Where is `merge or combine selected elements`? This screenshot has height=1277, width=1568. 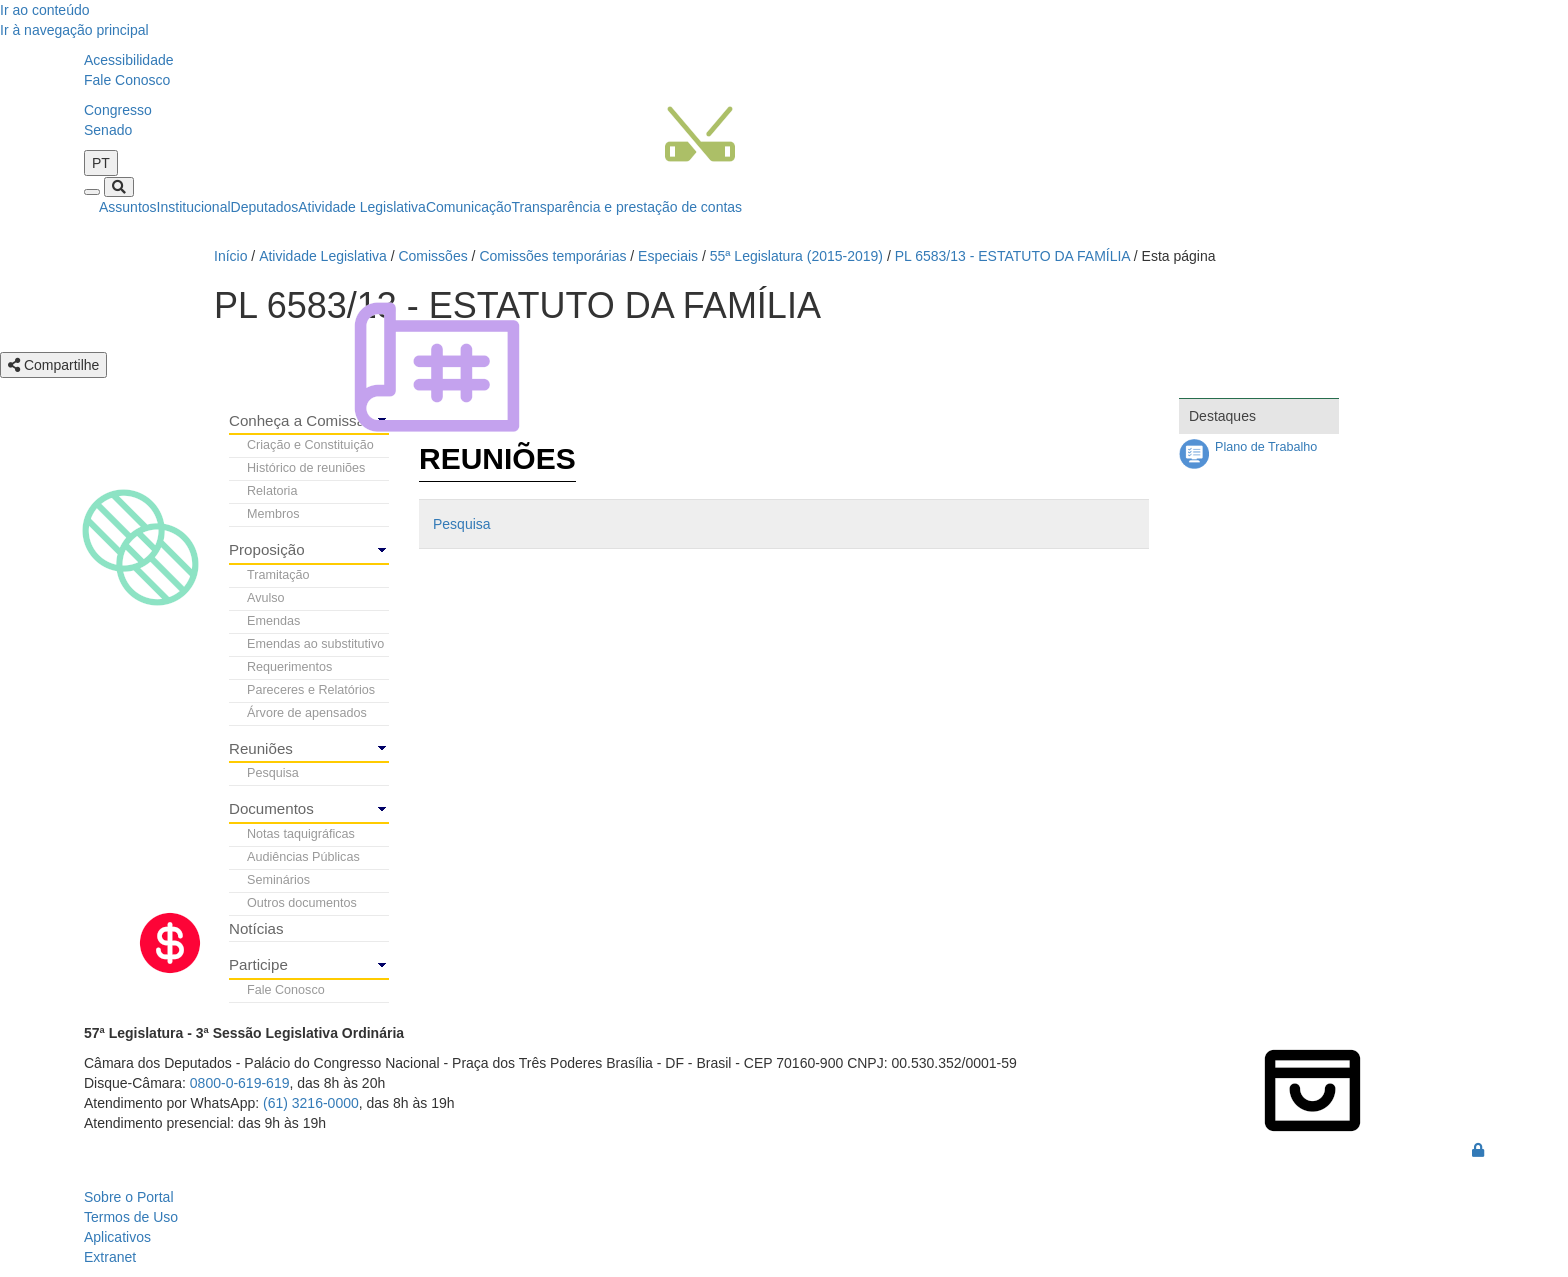
merge or combine selected elements is located at coordinates (140, 547).